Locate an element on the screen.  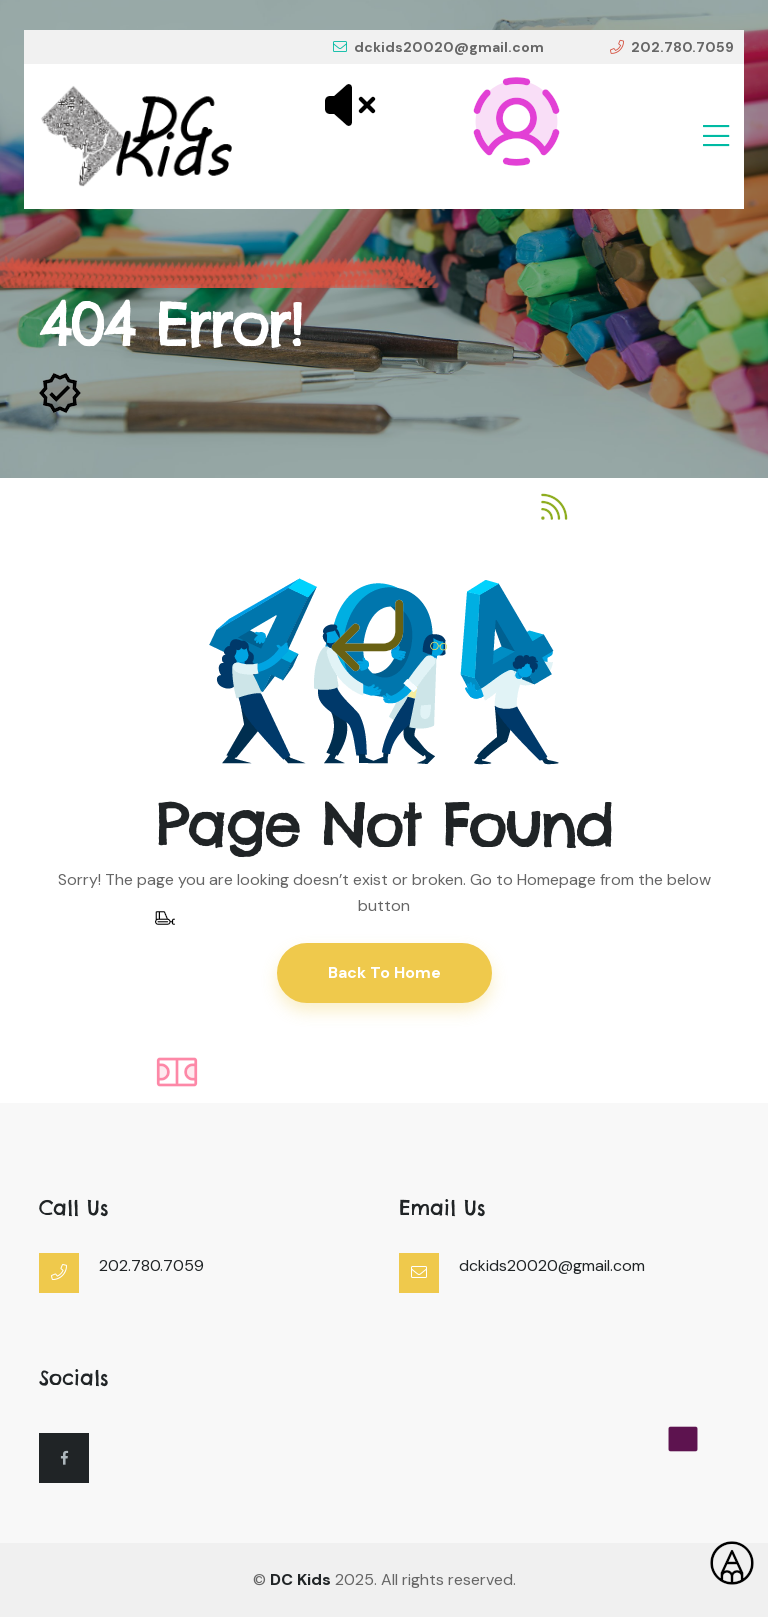
view basketball court availability is located at coordinates (177, 1072).